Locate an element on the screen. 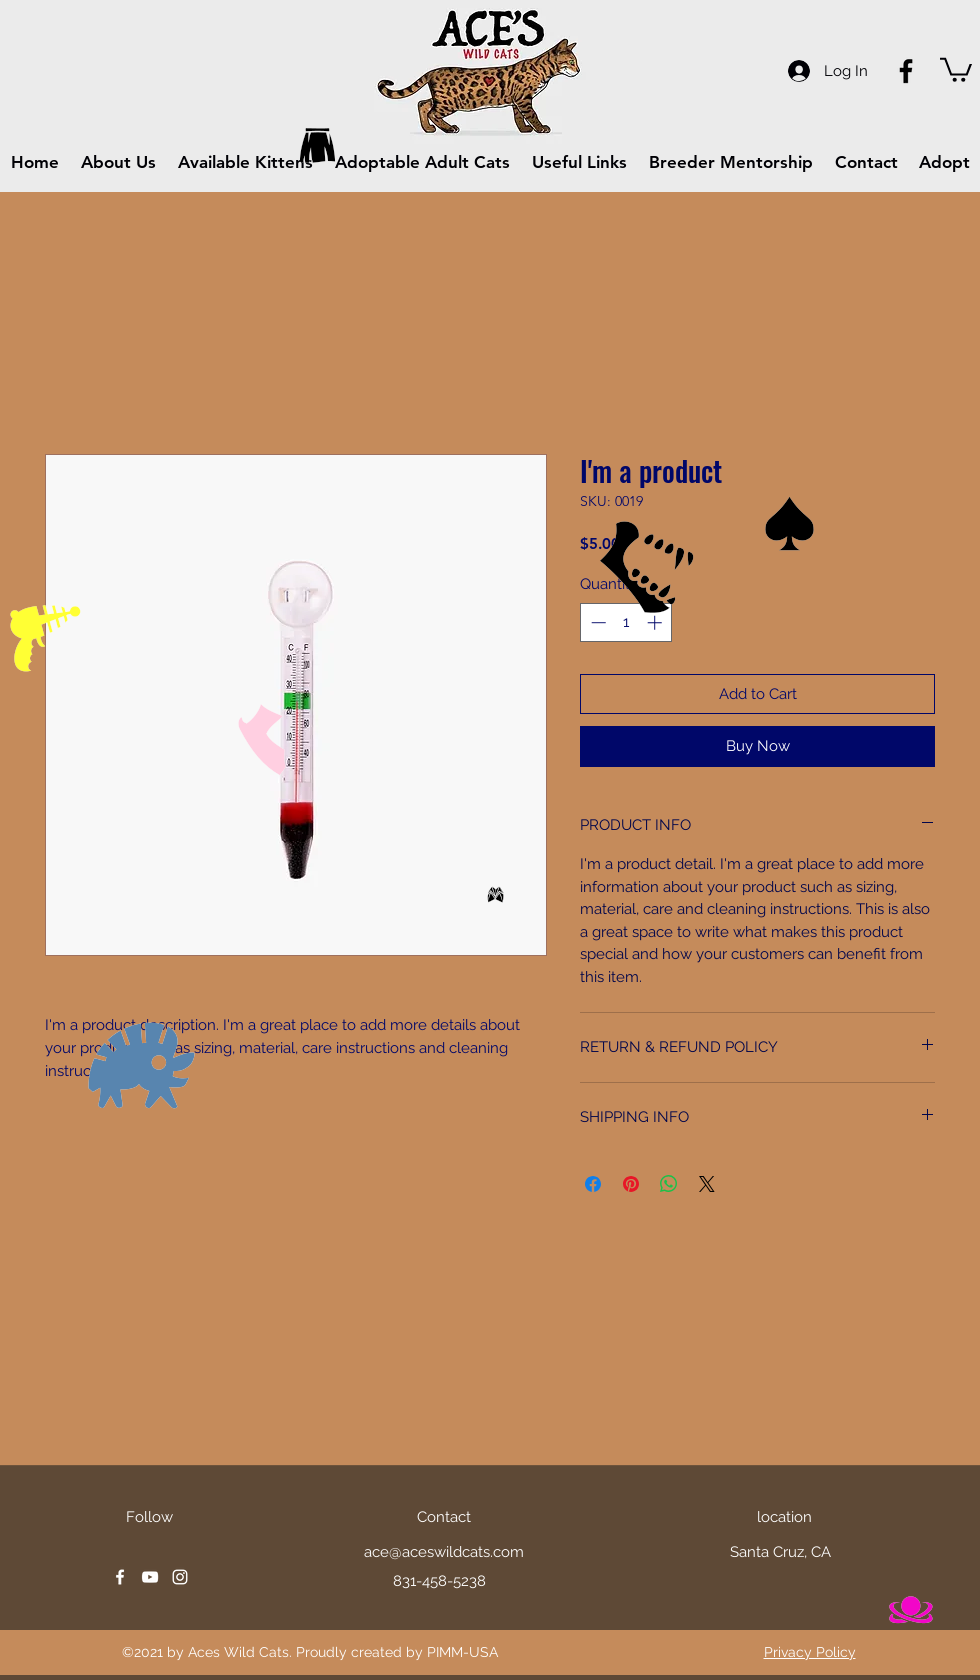 This screenshot has width=980, height=1680. jawbone item in a game inventory is located at coordinates (647, 567).